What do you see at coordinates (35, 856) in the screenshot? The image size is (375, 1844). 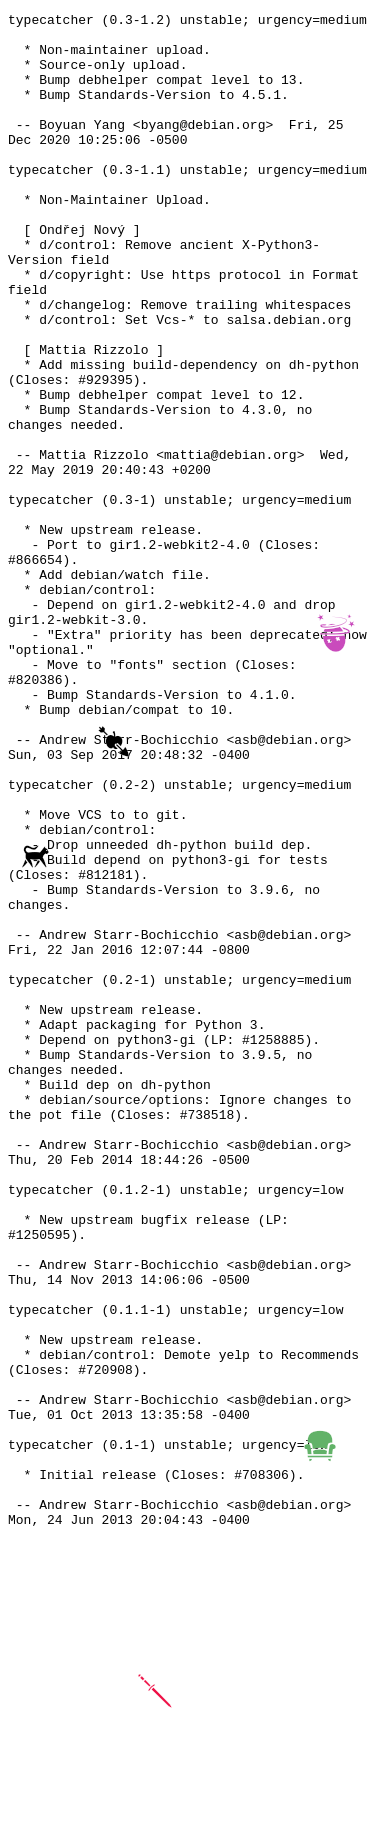 I see `indicates a cat or pet-related category` at bounding box center [35, 856].